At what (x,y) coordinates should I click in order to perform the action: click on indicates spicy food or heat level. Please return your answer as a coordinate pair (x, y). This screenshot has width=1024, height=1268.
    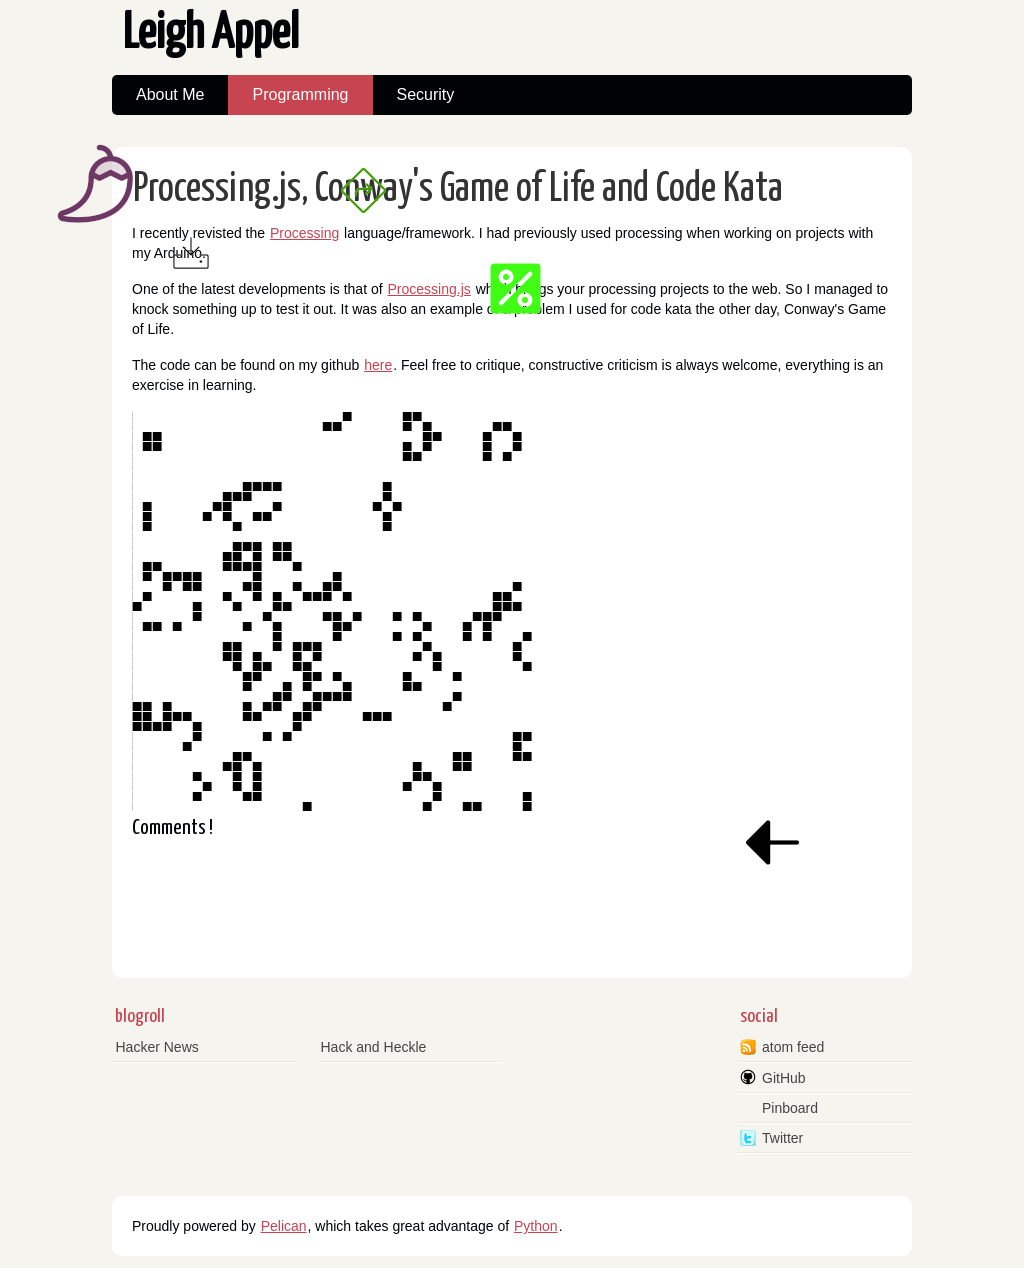
    Looking at the image, I should click on (99, 186).